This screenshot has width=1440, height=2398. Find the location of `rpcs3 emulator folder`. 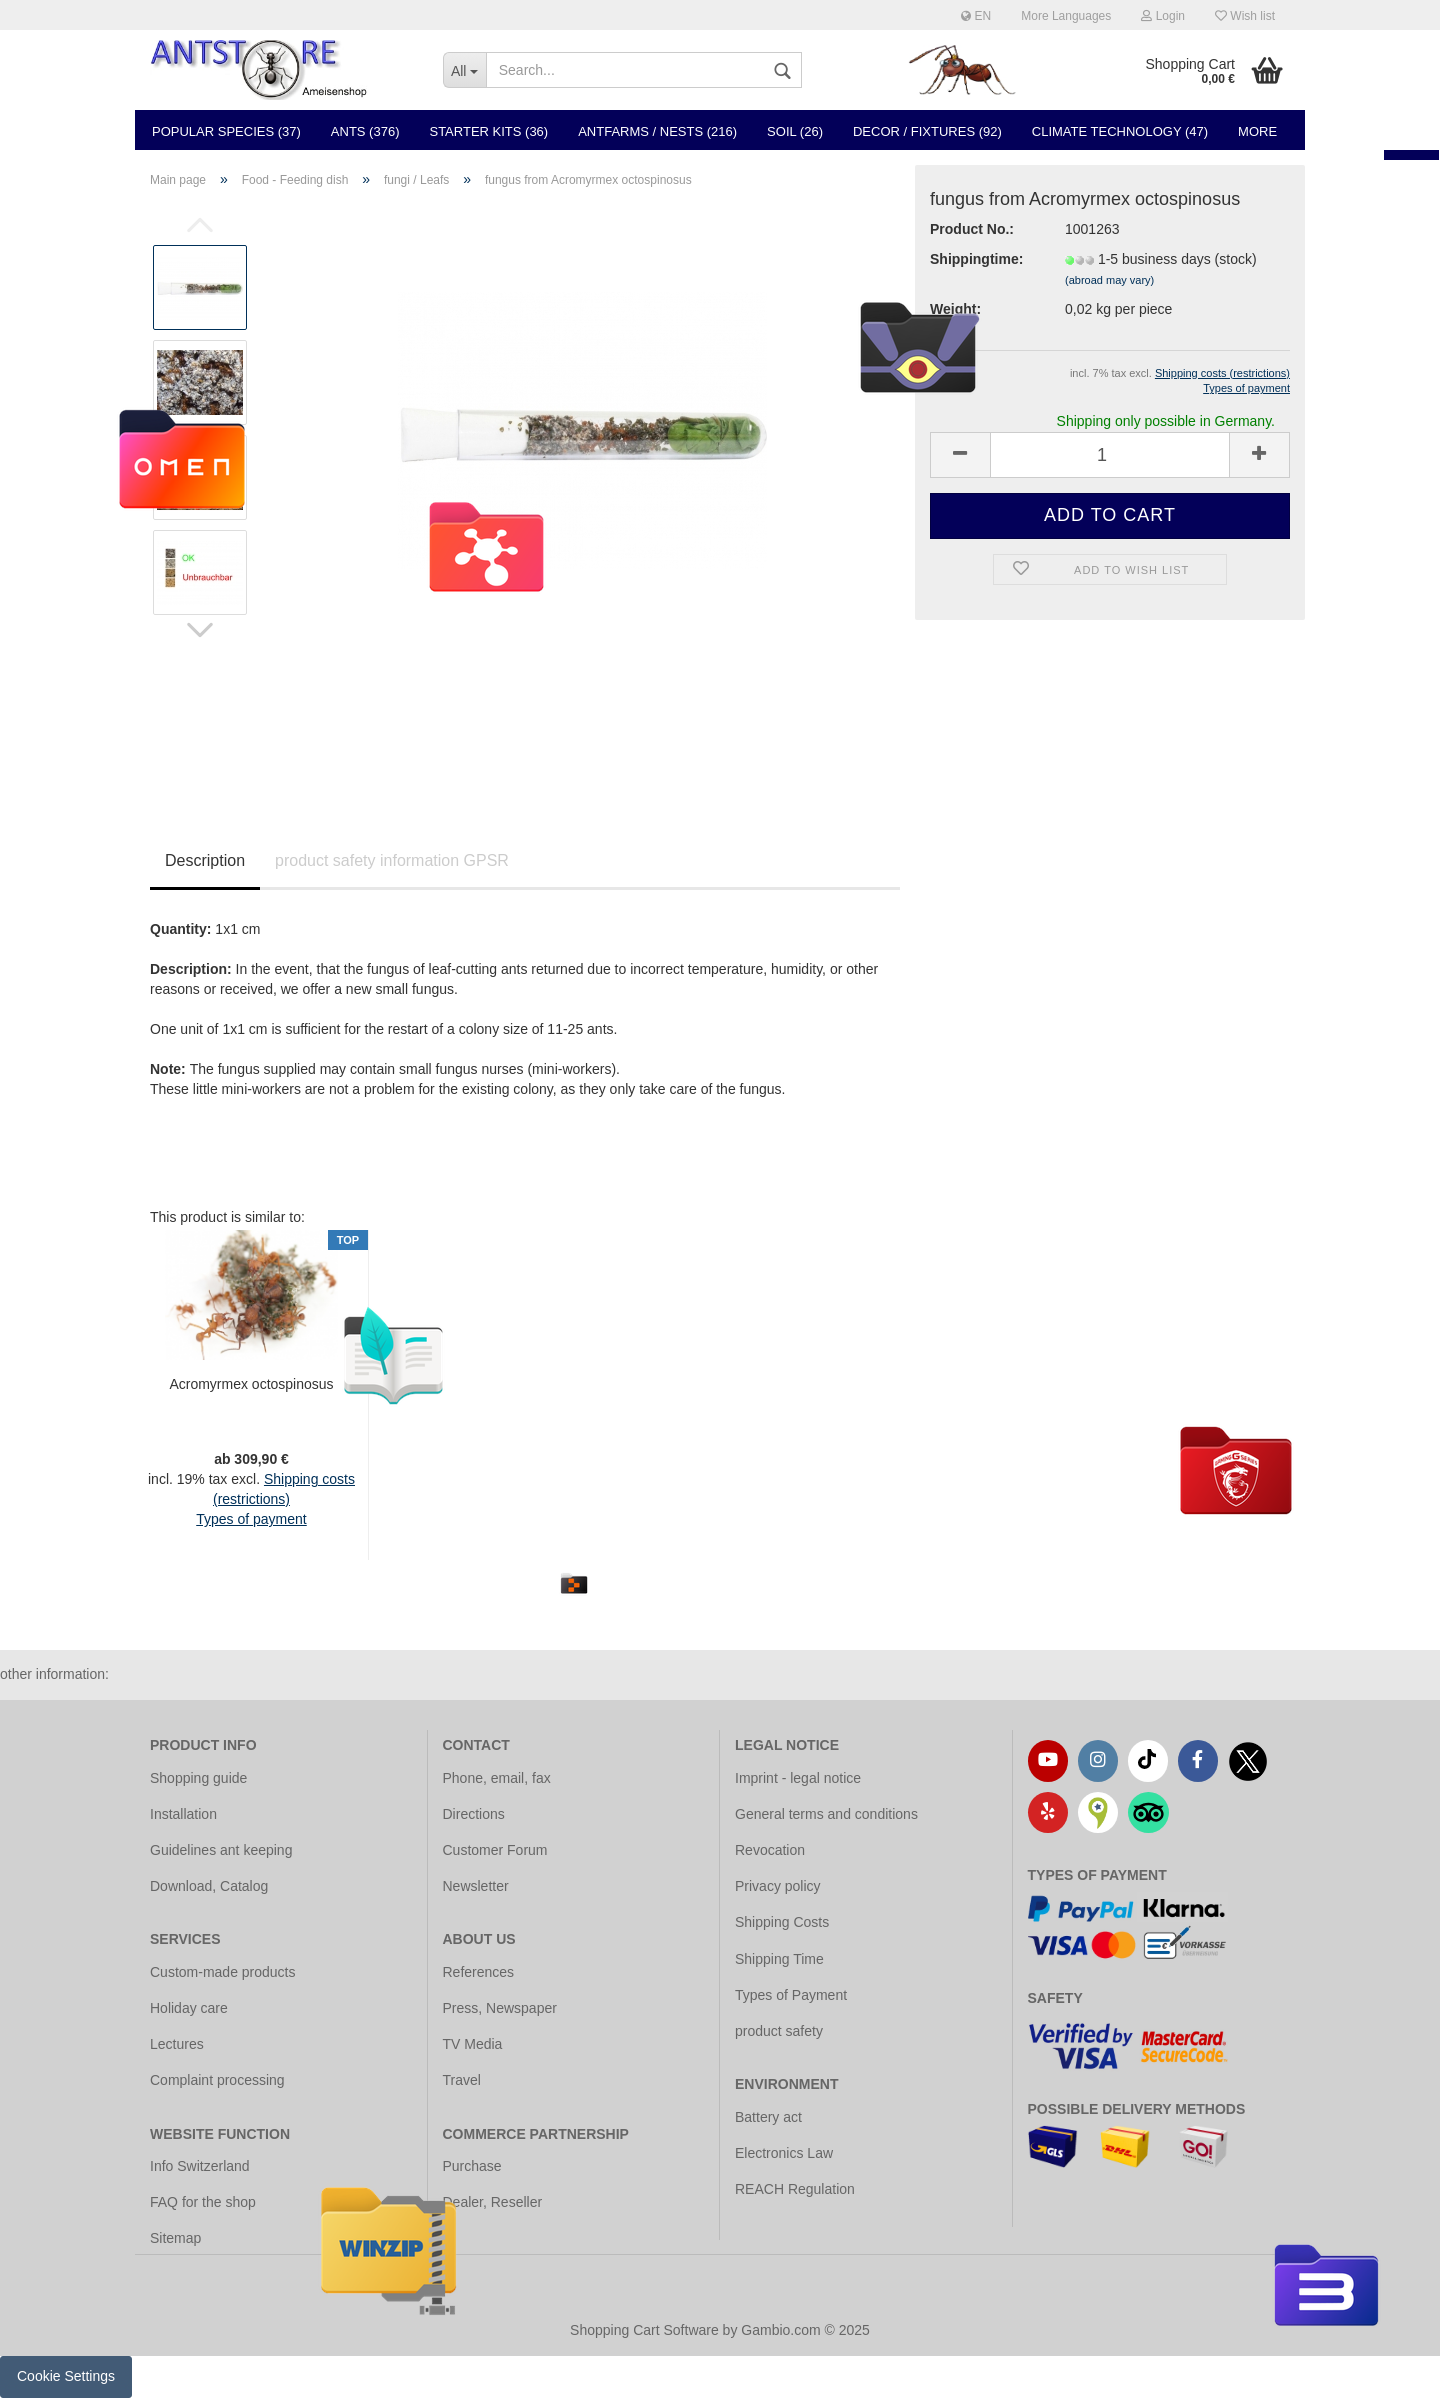

rpcs3 emulator folder is located at coordinates (1326, 2288).